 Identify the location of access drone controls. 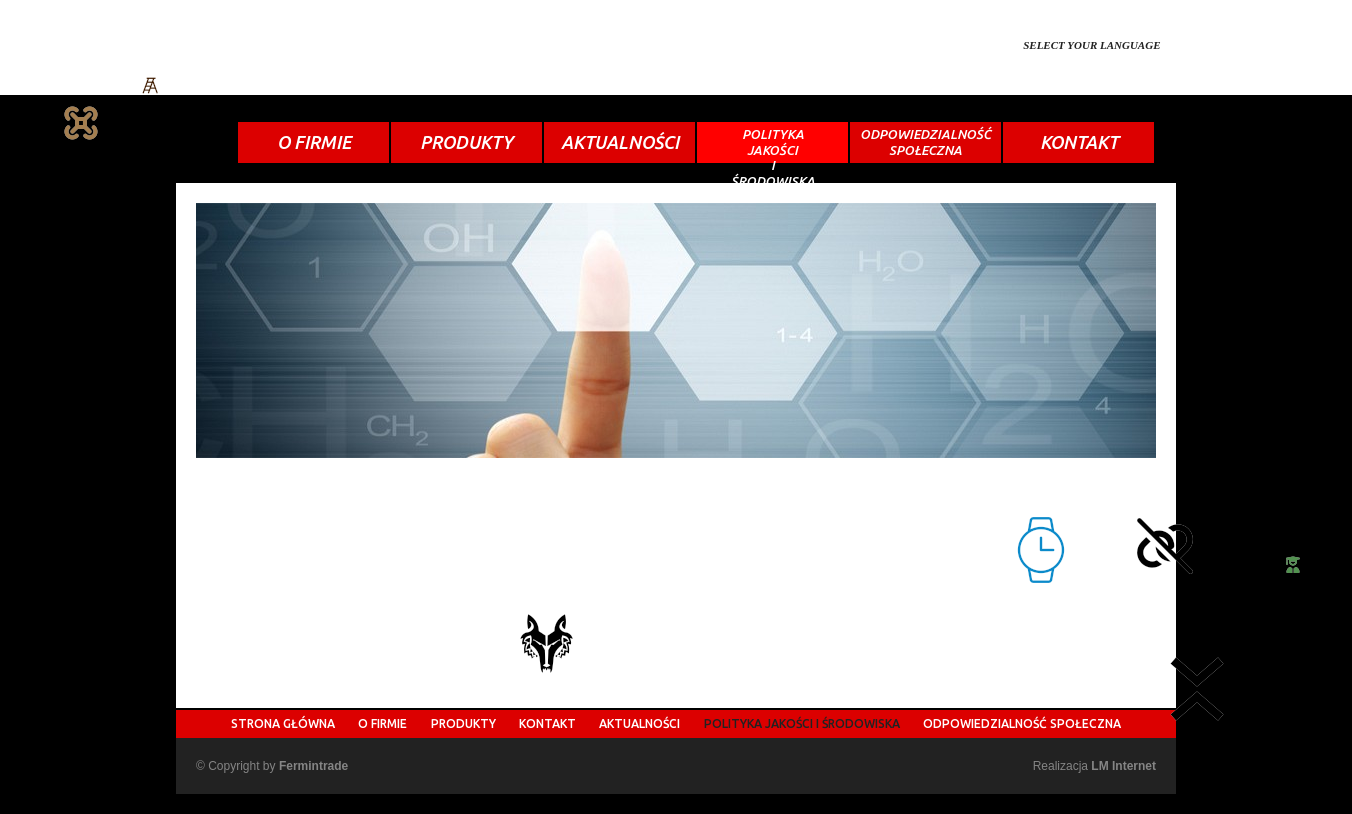
(81, 123).